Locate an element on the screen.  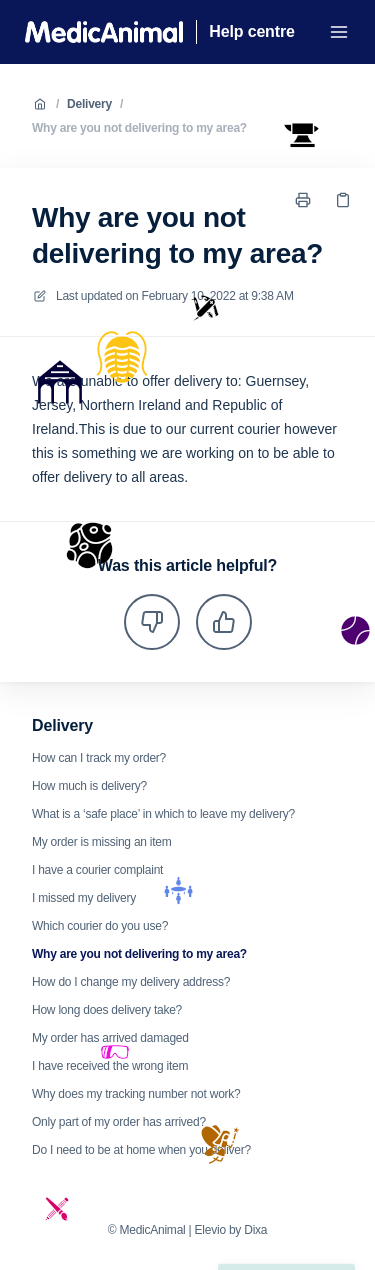
join or schedule a meeting is located at coordinates (178, 890).